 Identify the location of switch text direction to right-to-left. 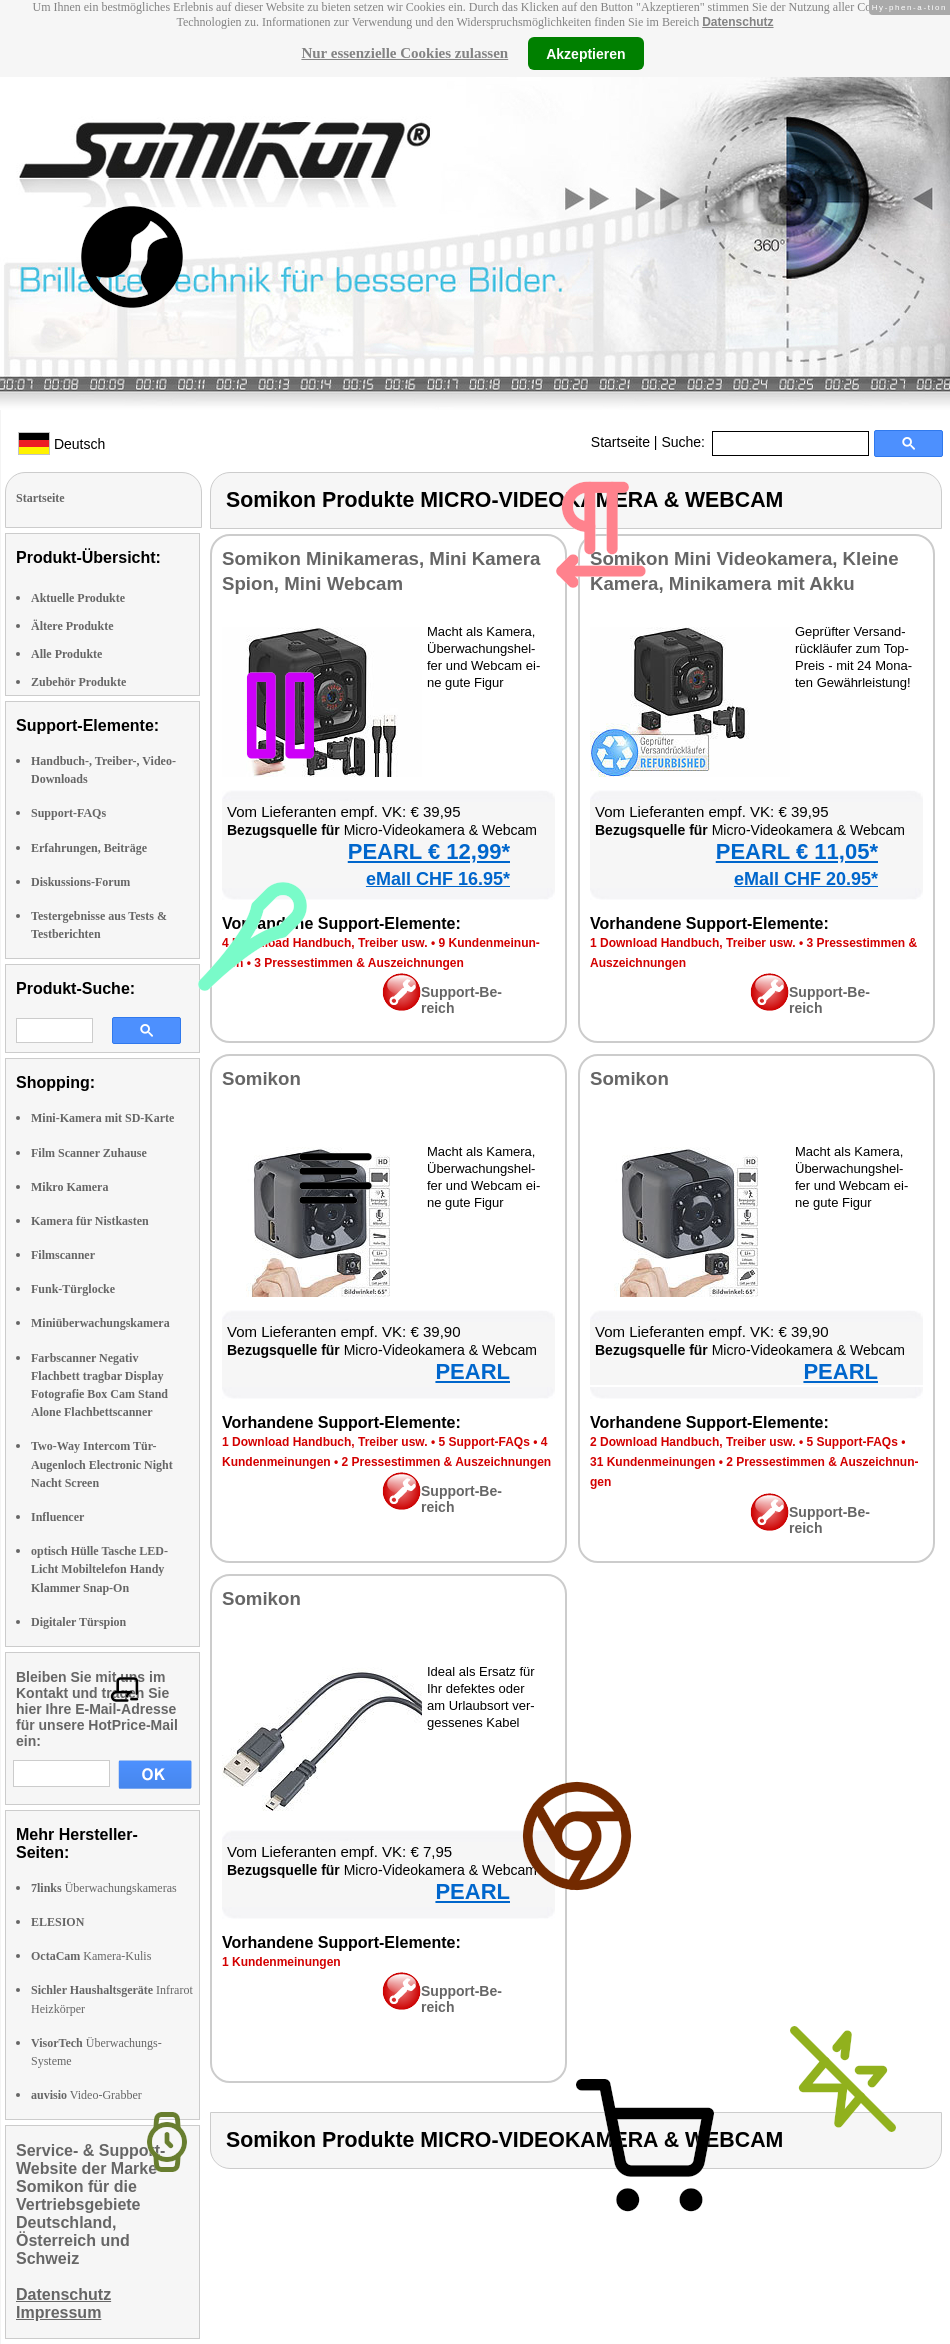
(601, 532).